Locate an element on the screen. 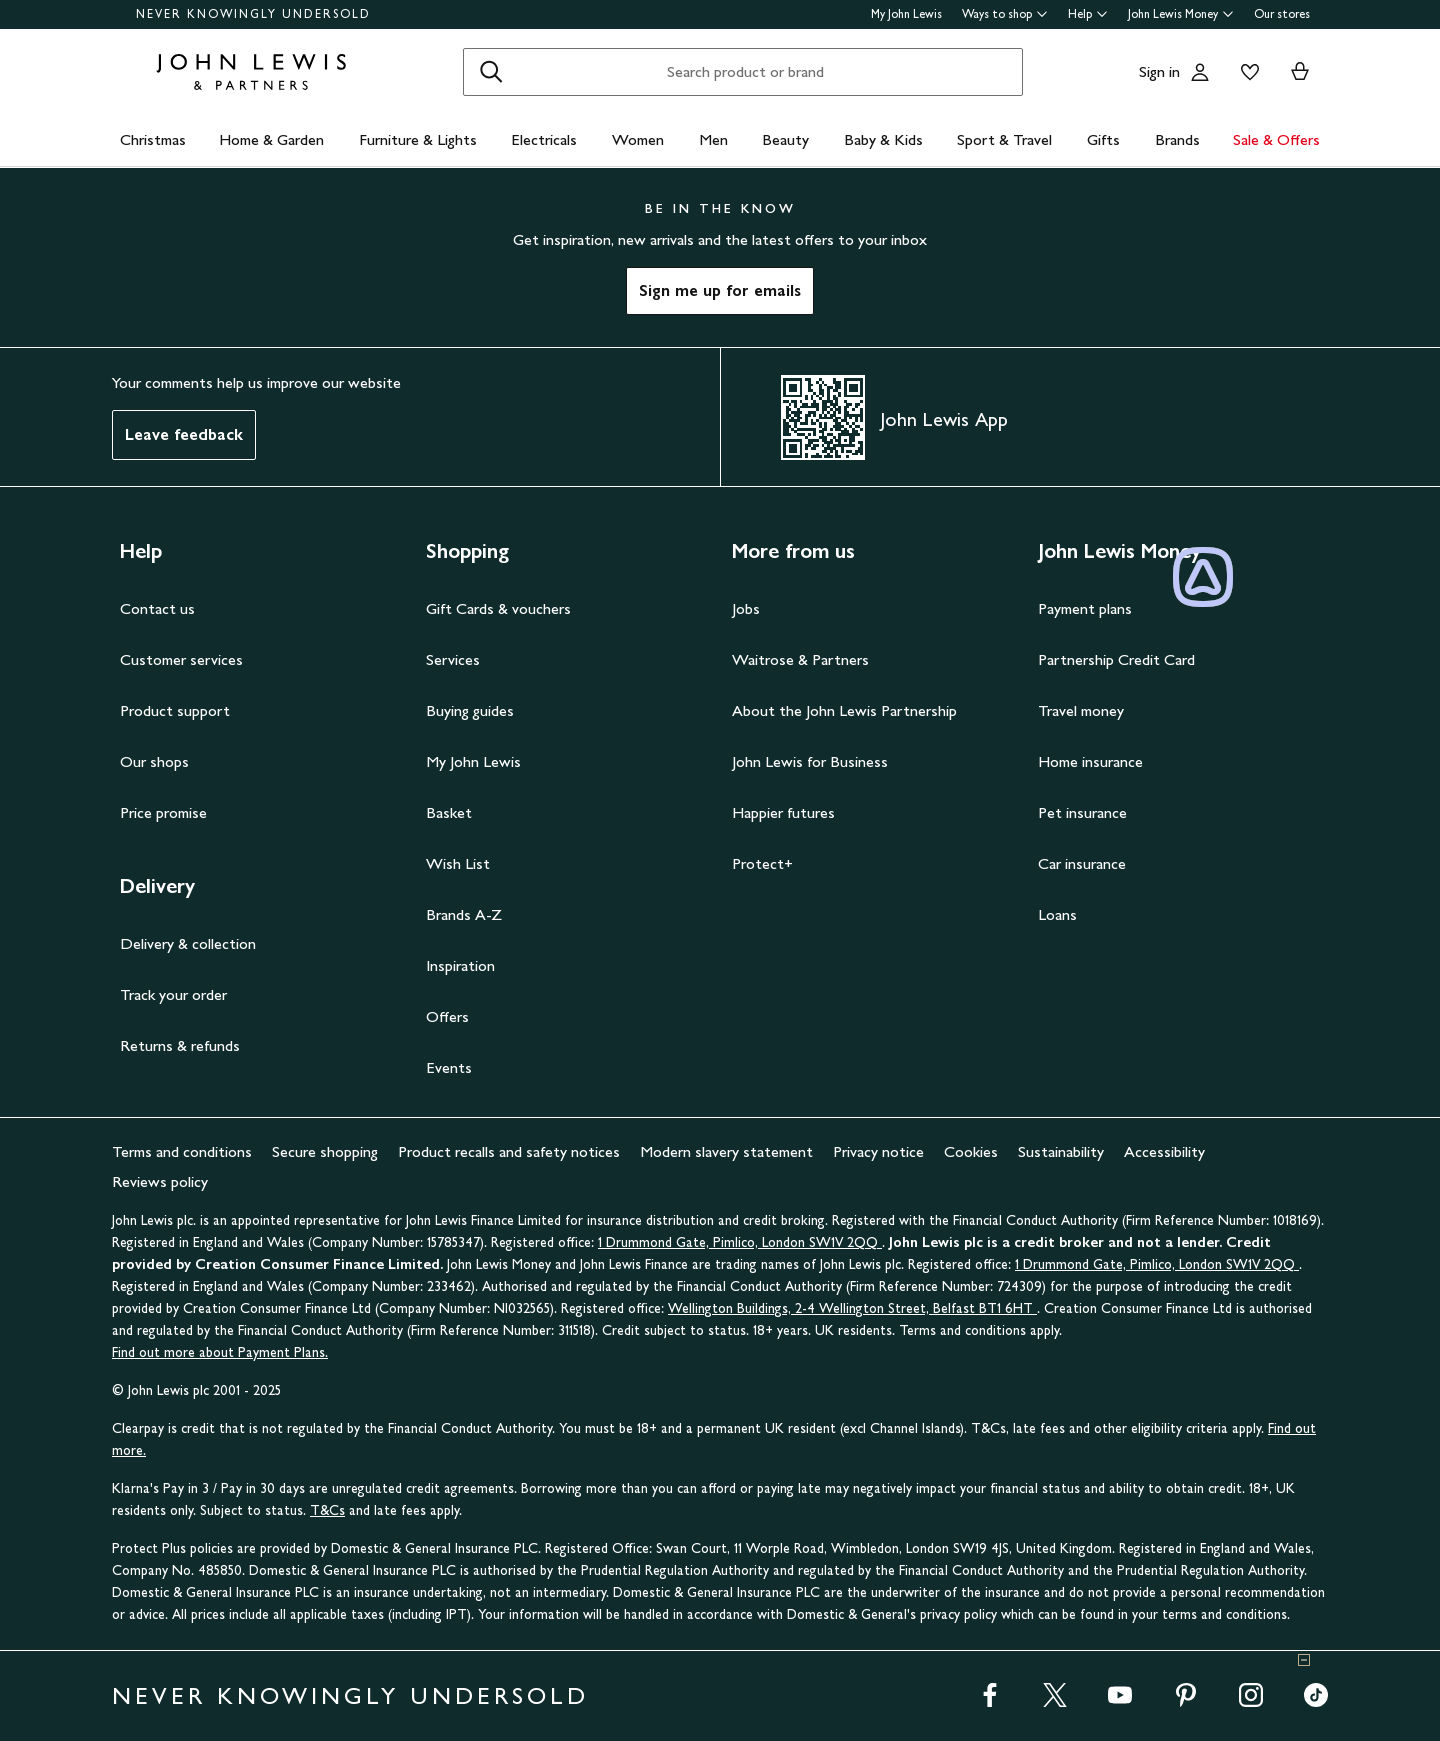 This screenshot has width=1440, height=1741. collapse or minimize a section is located at coordinates (1304, 1660).